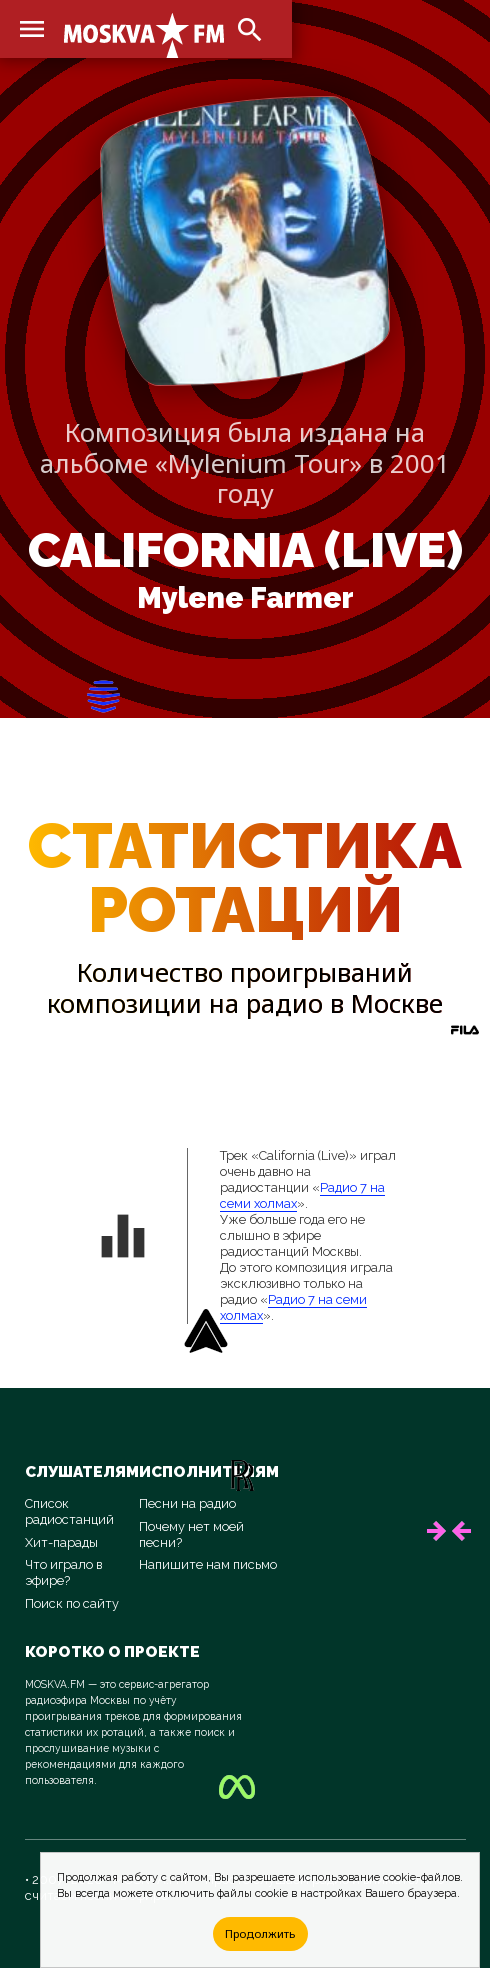 The height and width of the screenshot is (1968, 490). I want to click on Fila brand logo, so click(465, 1030).